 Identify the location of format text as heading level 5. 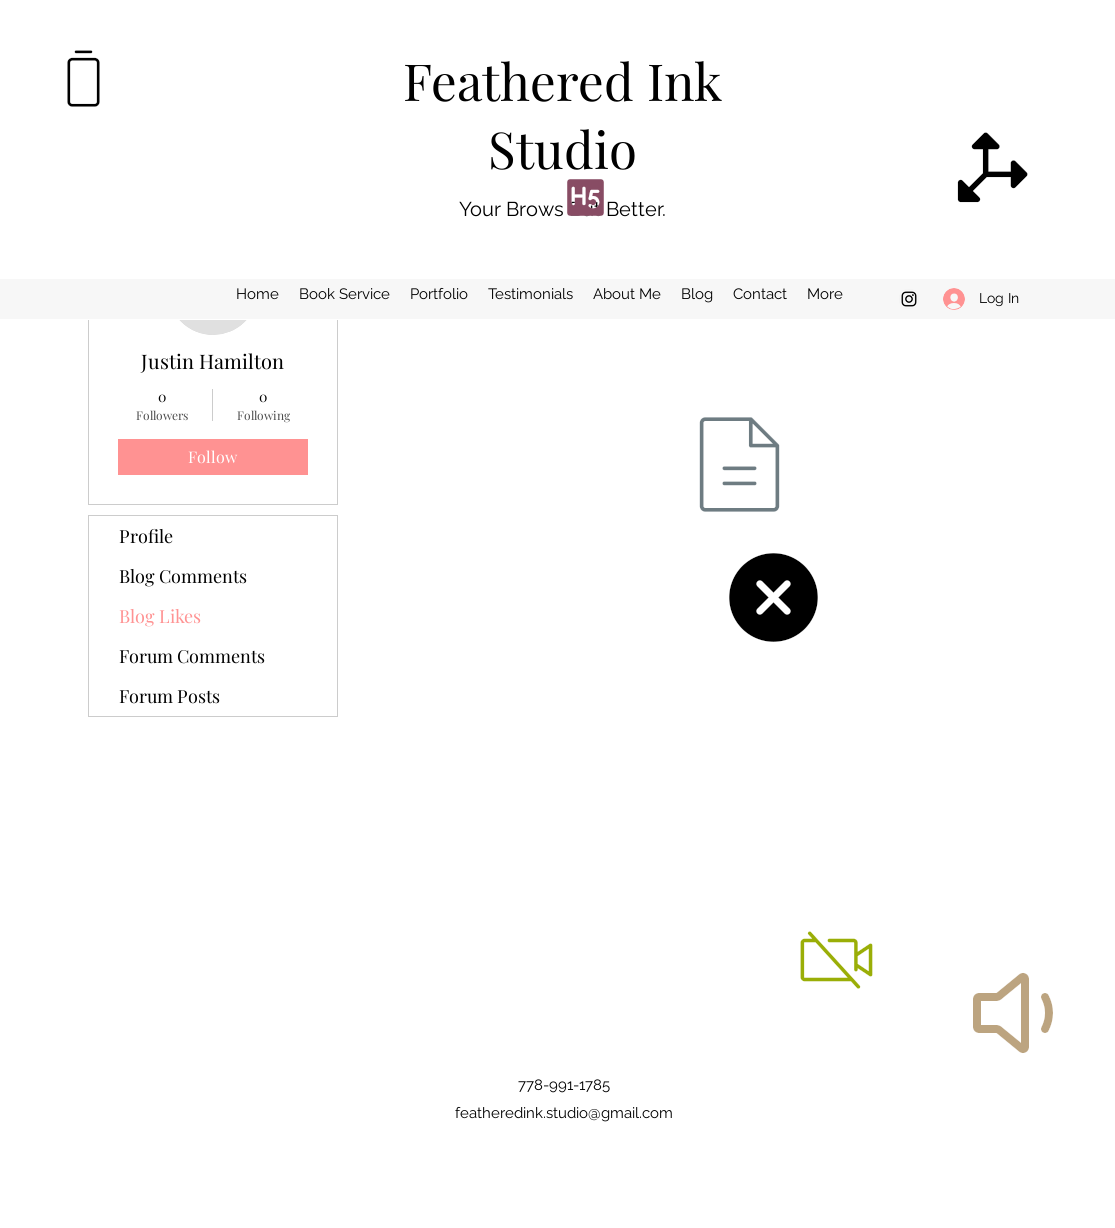
(585, 197).